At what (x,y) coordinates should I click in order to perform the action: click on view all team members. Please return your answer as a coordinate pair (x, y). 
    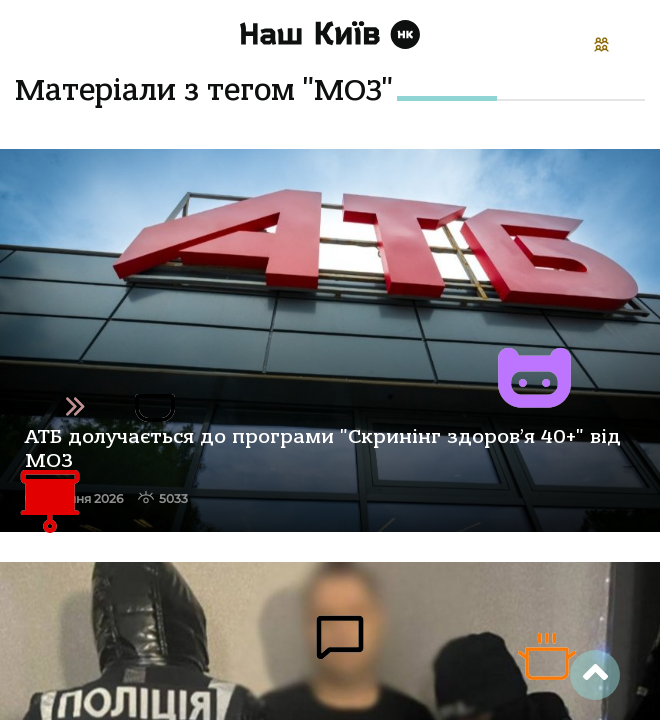
    Looking at the image, I should click on (601, 44).